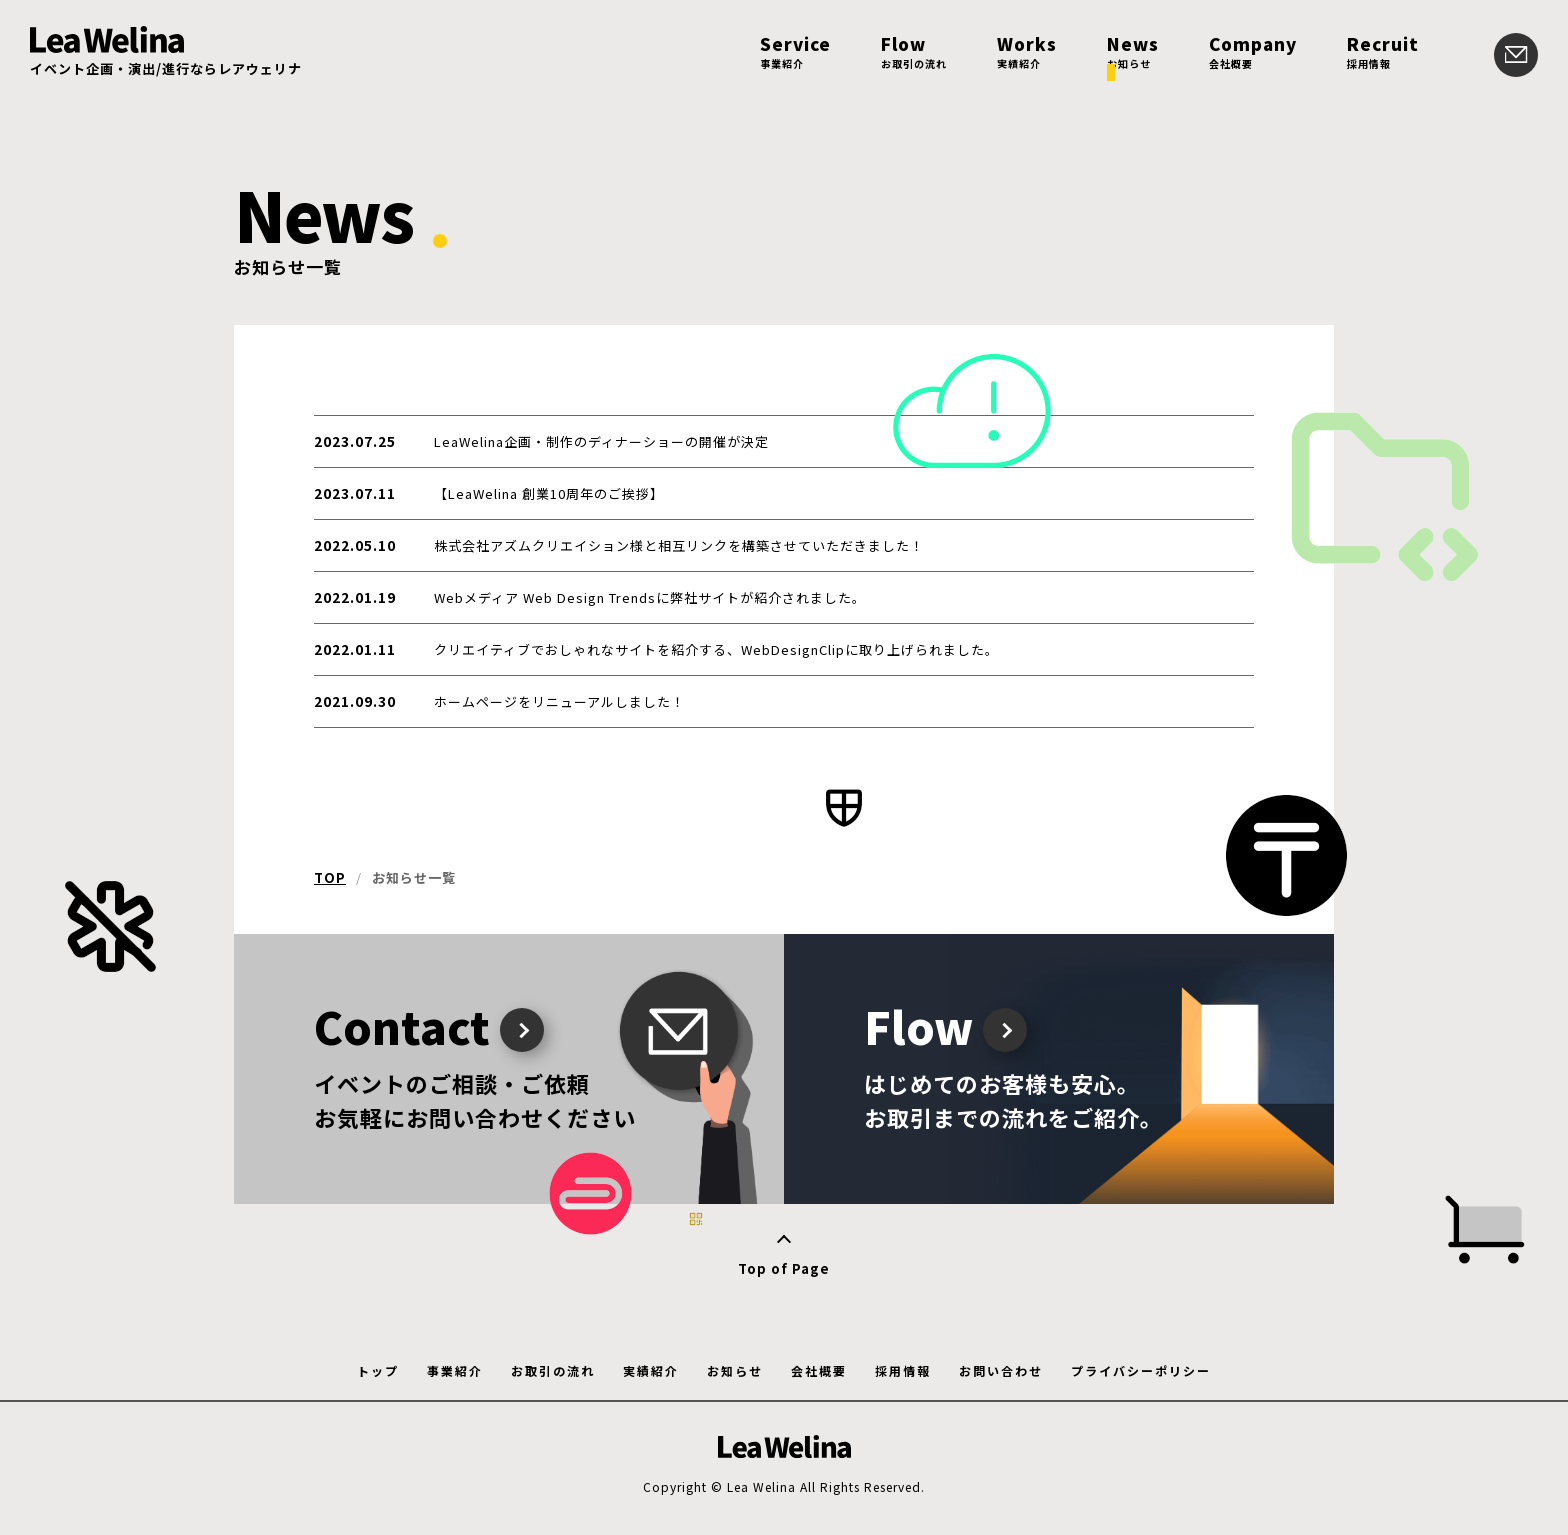 The height and width of the screenshot is (1535, 1568). Describe the element at coordinates (1380, 492) in the screenshot. I see `open code projects folder` at that location.